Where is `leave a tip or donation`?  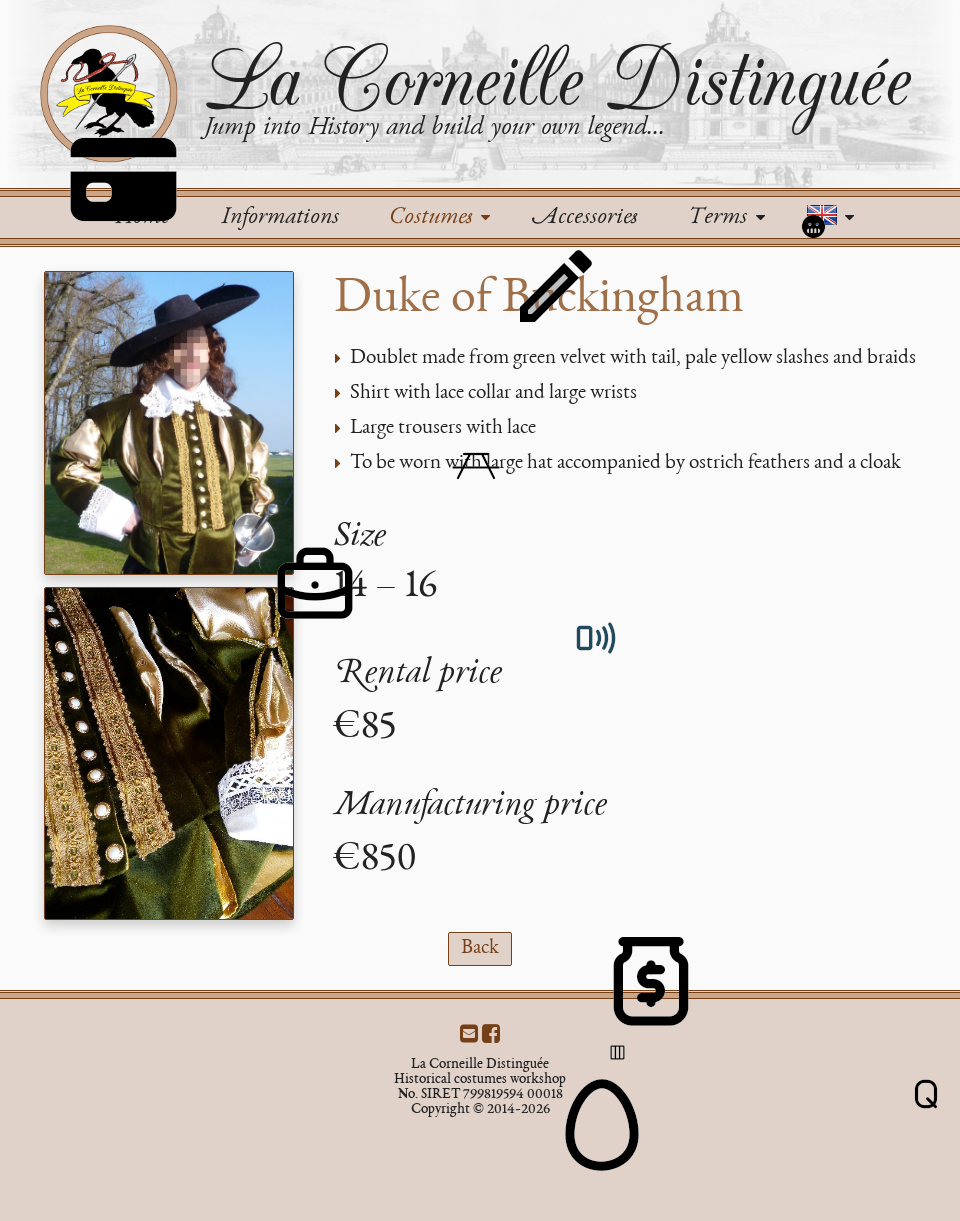
leave a tip or donation is located at coordinates (651, 979).